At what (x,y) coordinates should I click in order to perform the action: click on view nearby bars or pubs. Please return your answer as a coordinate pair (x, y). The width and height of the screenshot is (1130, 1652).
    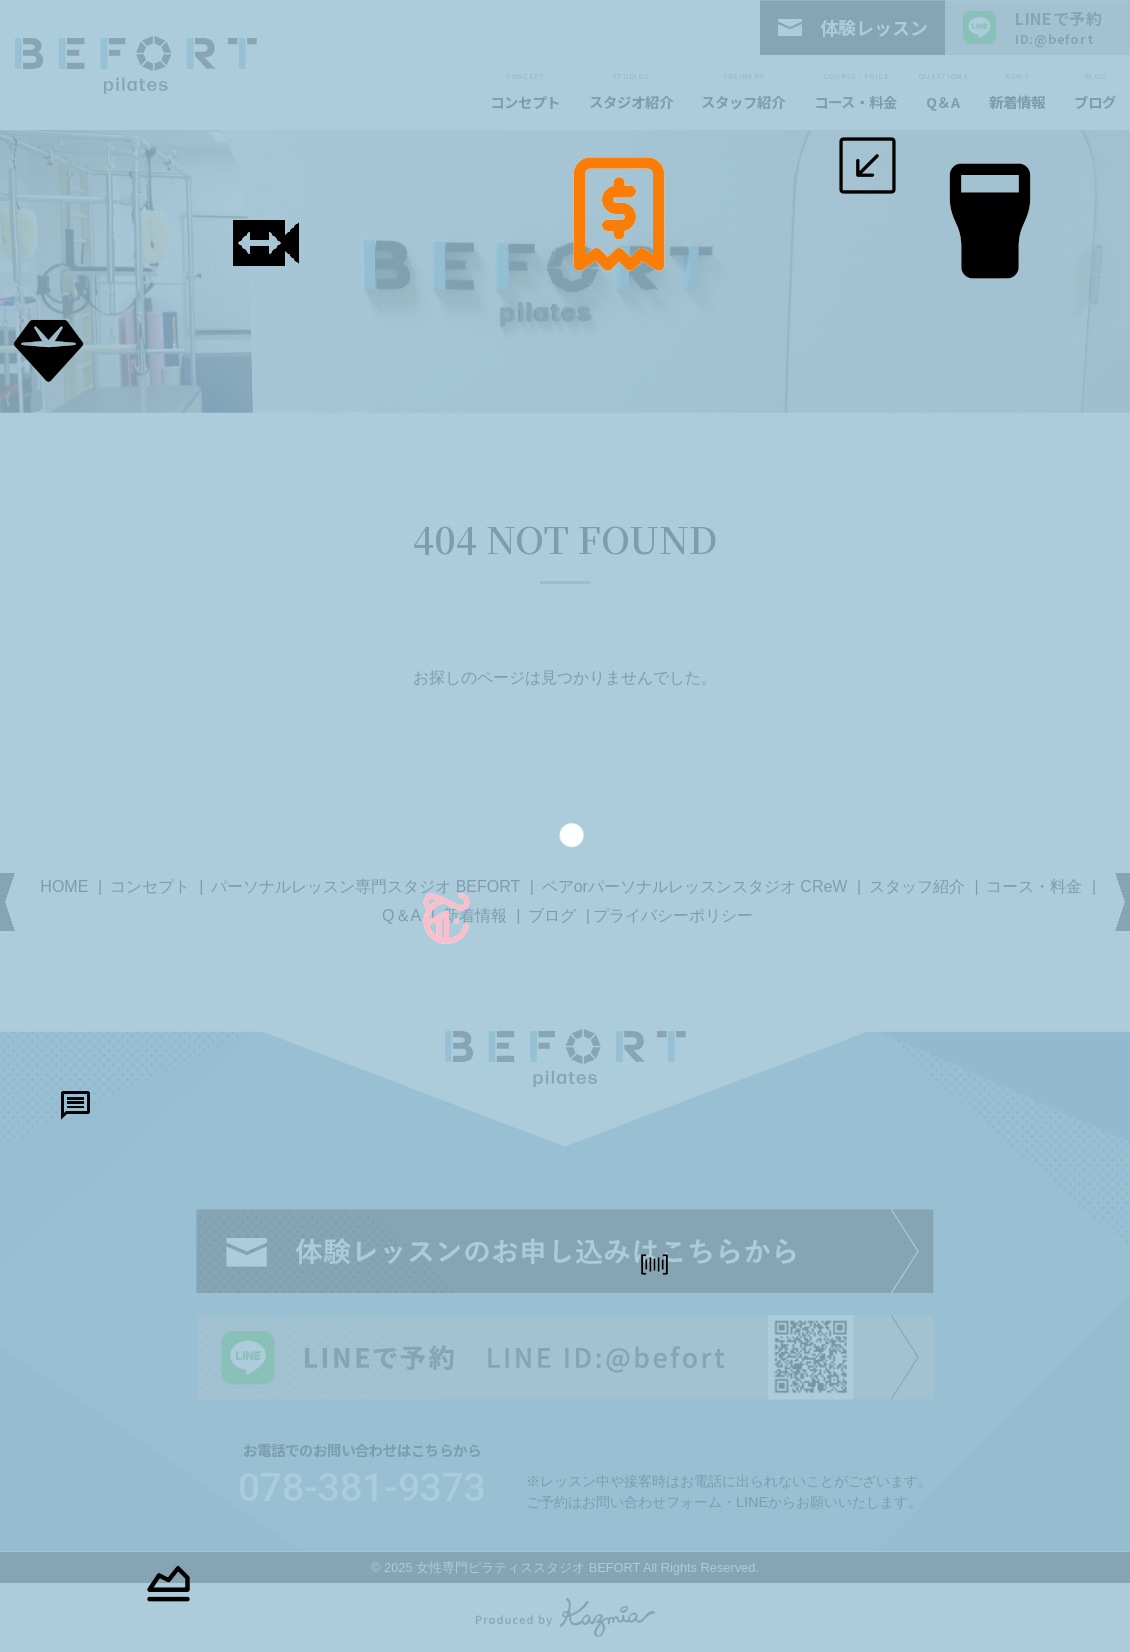
    Looking at the image, I should click on (990, 221).